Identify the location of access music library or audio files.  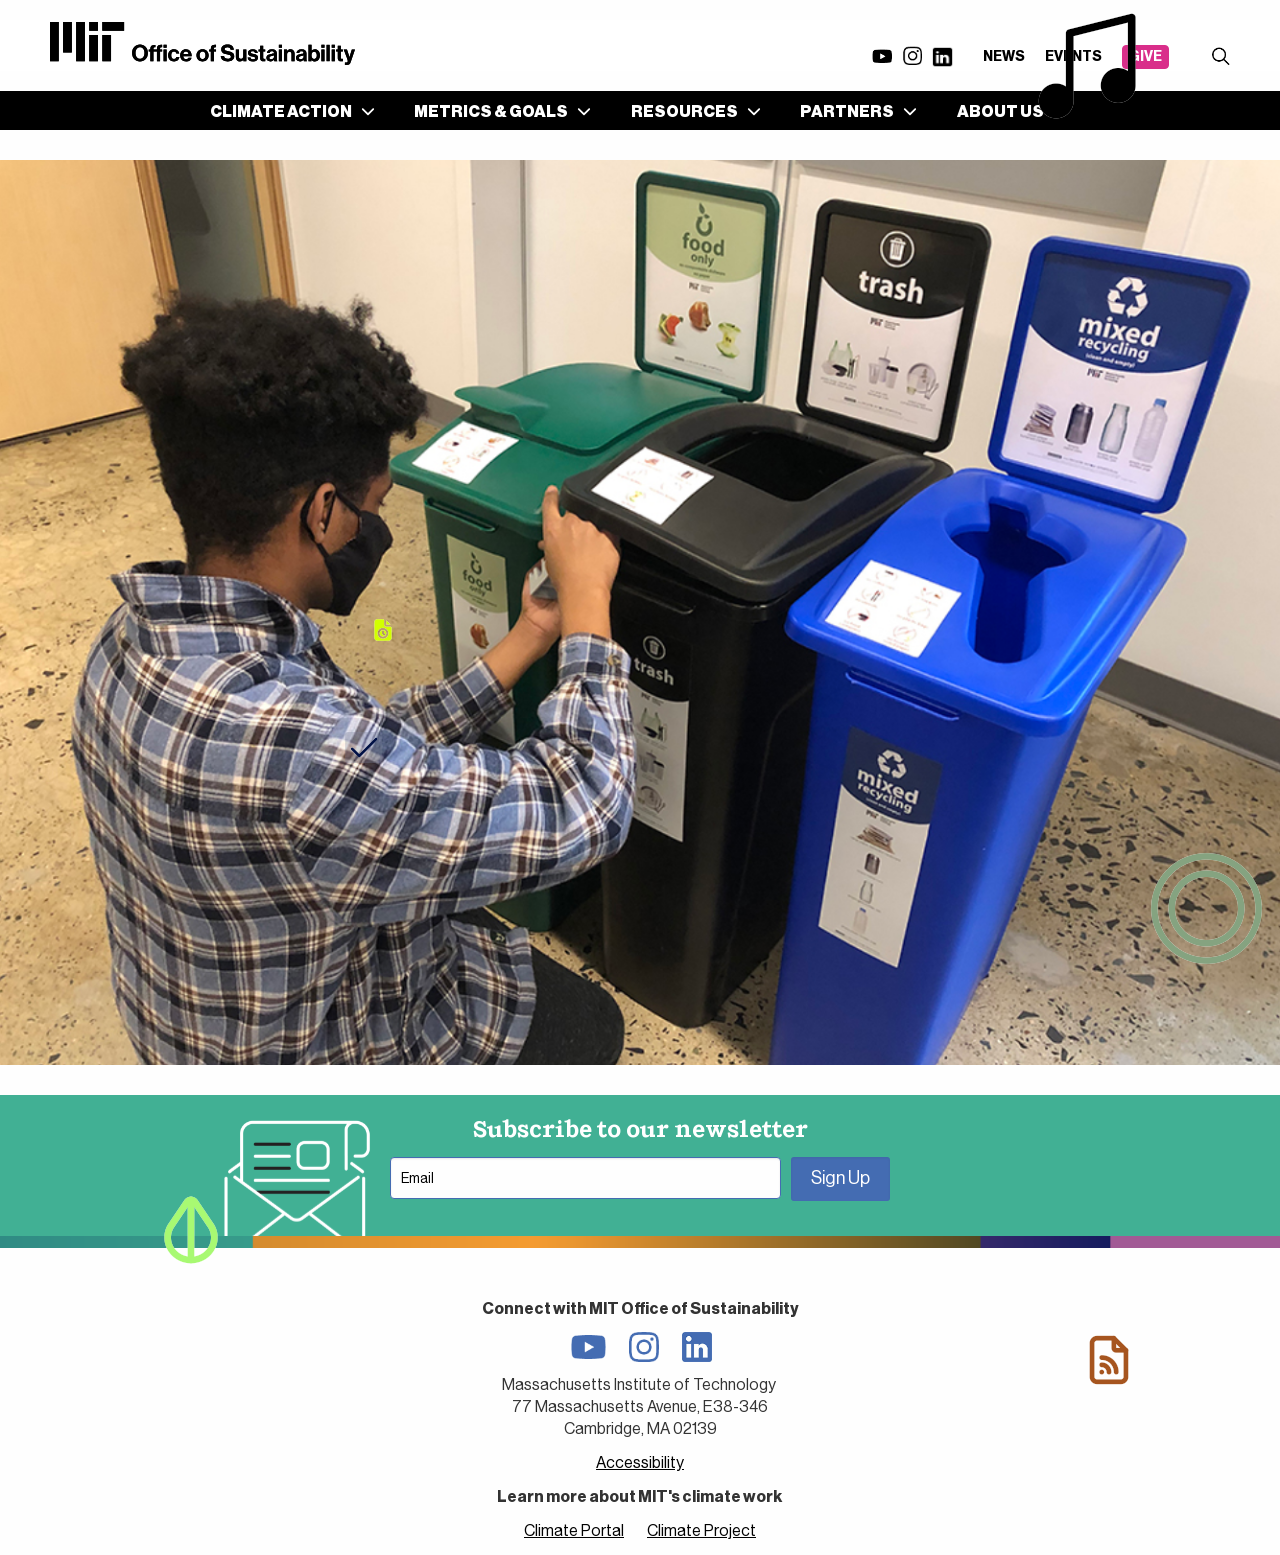
(1093, 68).